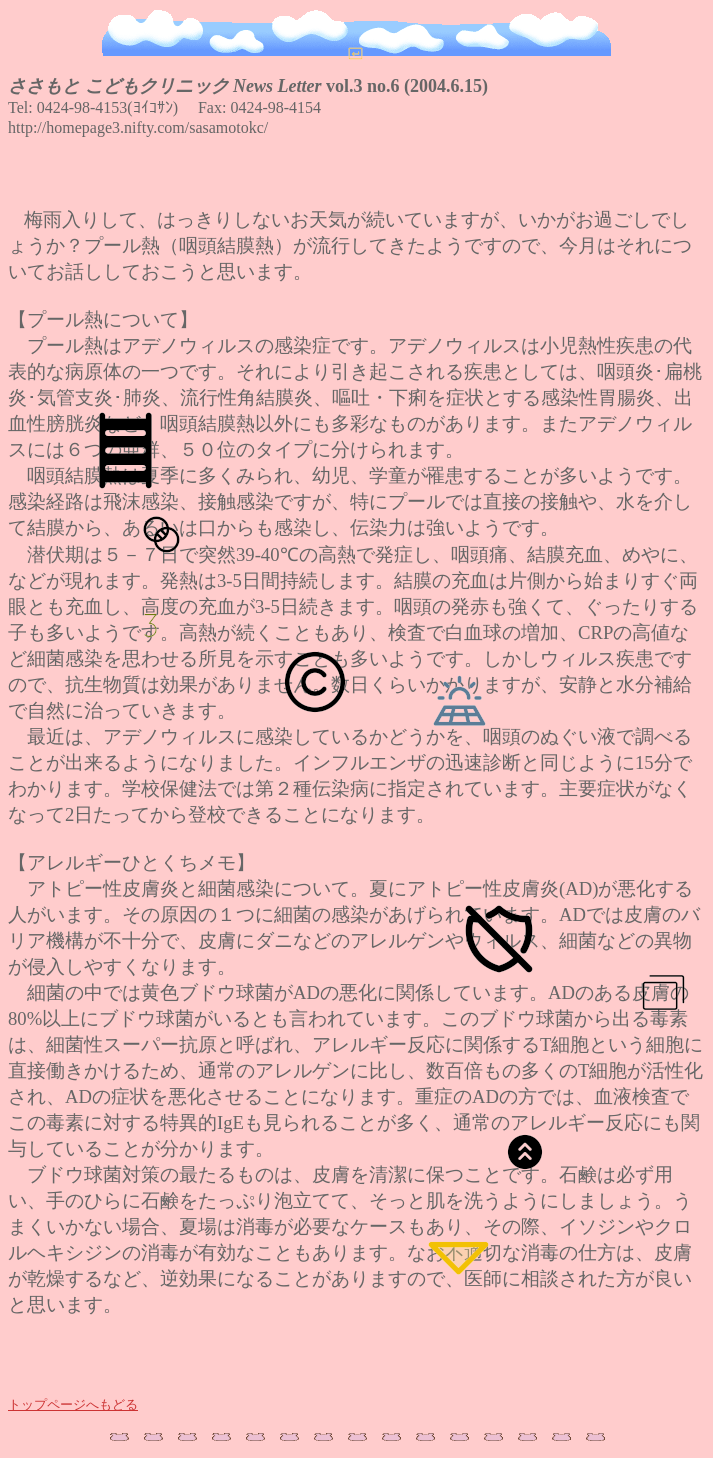  What do you see at coordinates (459, 703) in the screenshot?
I see `view solar energy or panel status` at bounding box center [459, 703].